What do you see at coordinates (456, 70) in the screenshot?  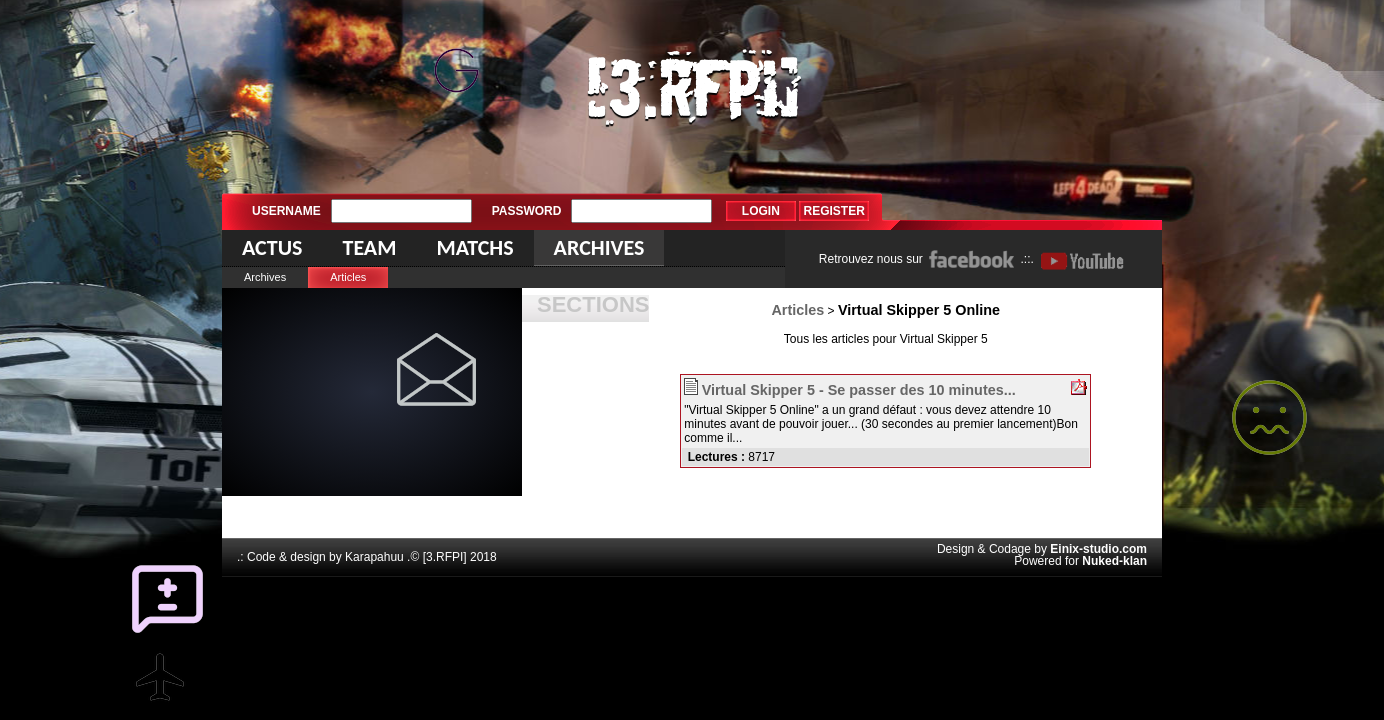 I see `sign in with Google` at bounding box center [456, 70].